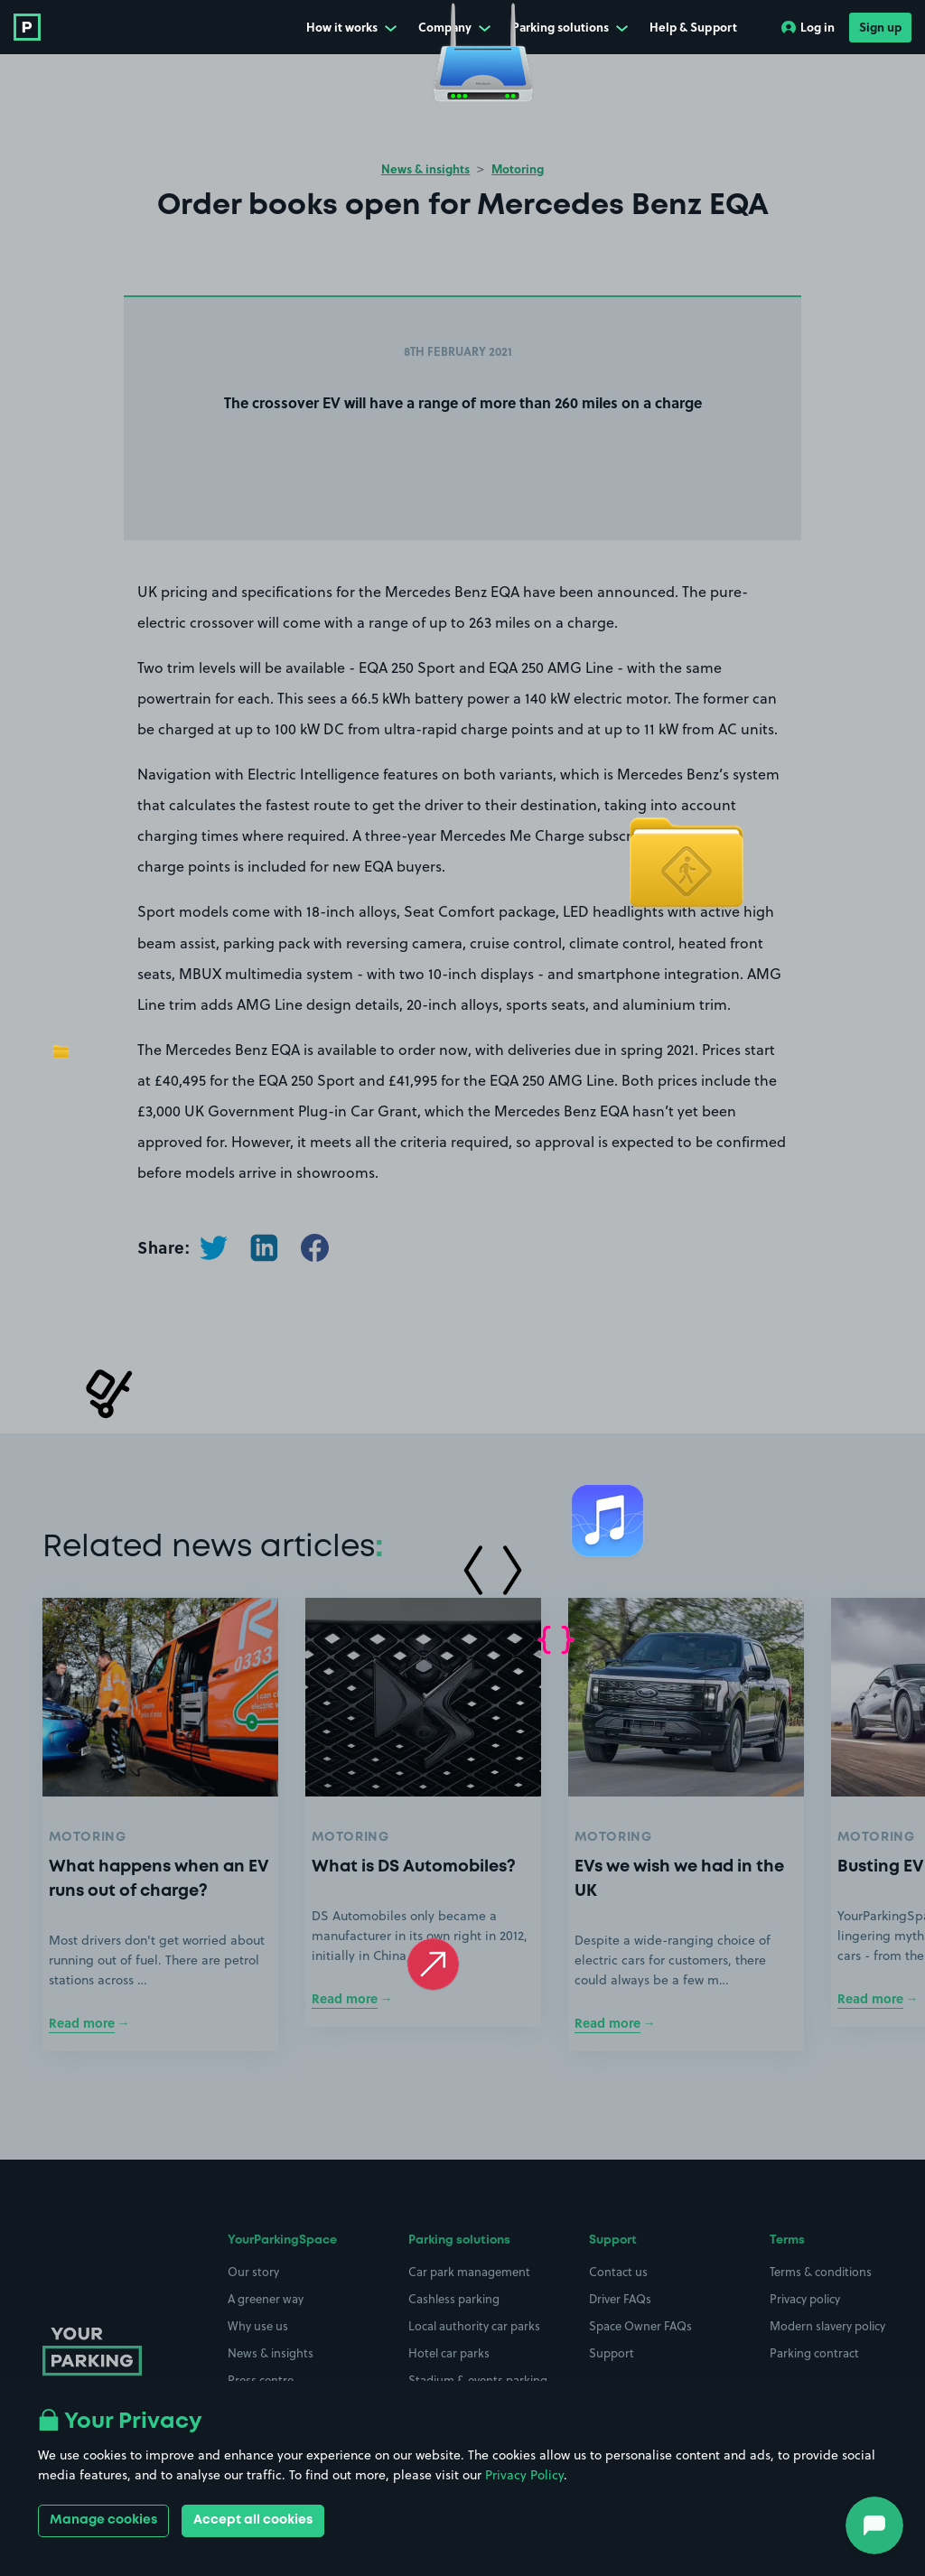 The image size is (925, 2576). Describe the element at coordinates (433, 1964) in the screenshot. I see `indicates a symbolic link or shortcut to another file` at that location.